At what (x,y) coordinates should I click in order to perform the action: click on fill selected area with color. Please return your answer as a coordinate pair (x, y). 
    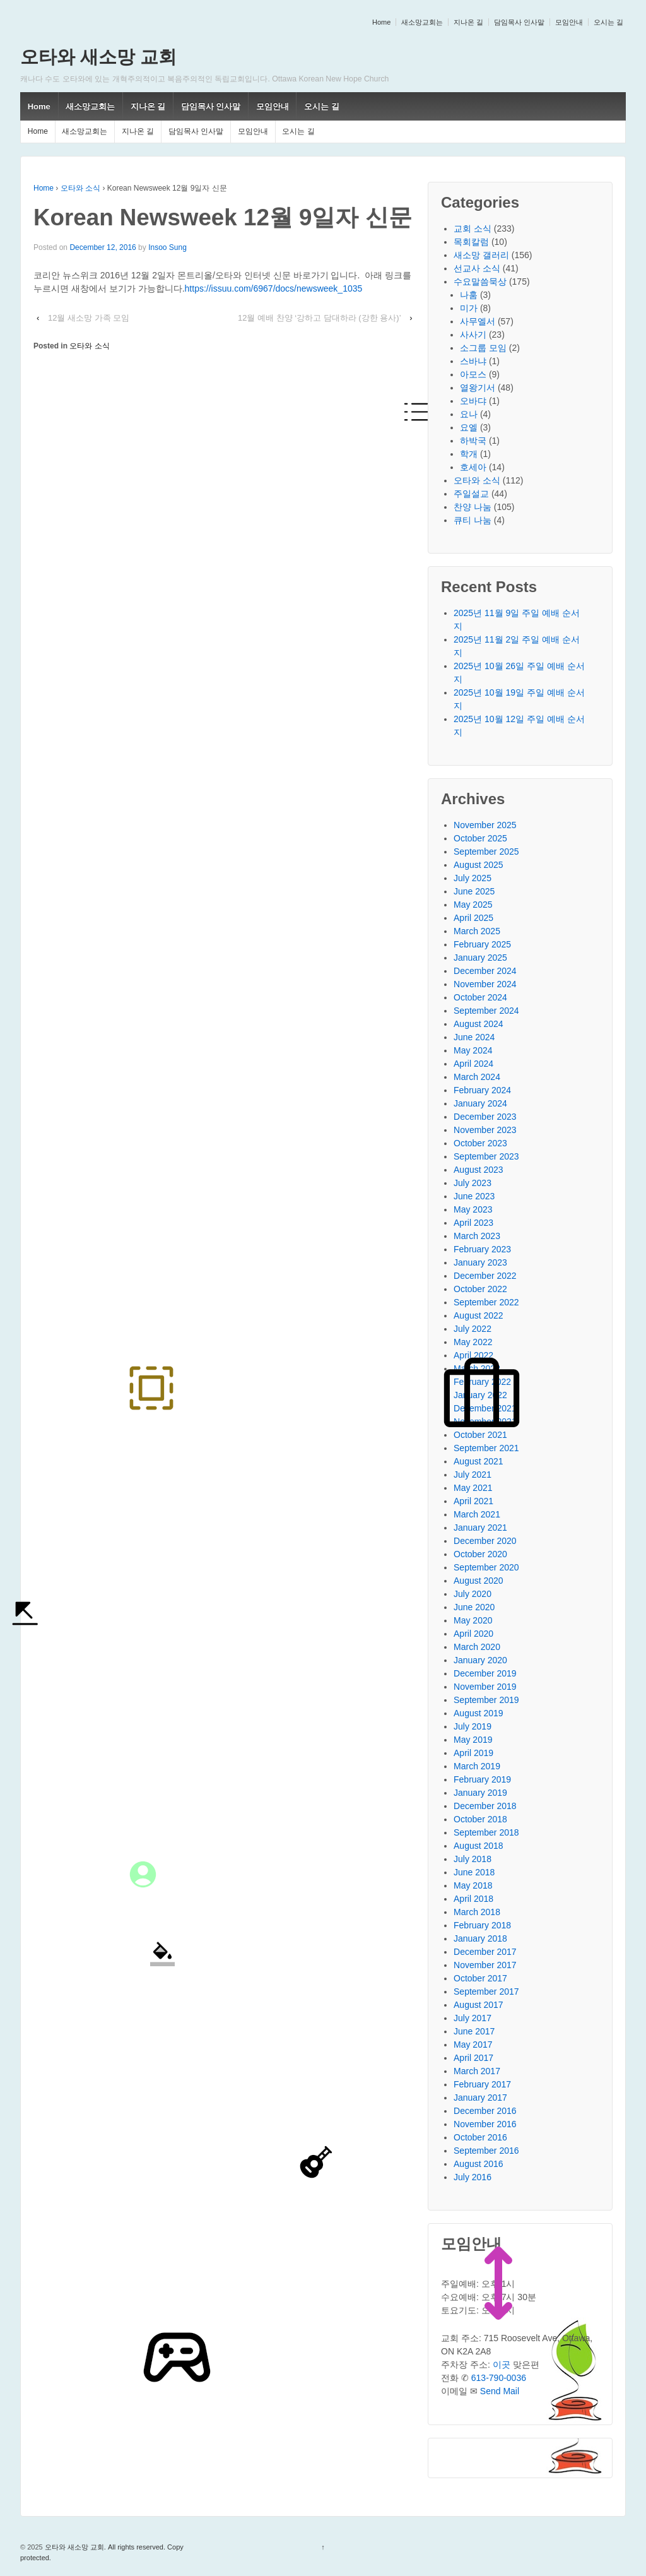
    Looking at the image, I should click on (162, 1954).